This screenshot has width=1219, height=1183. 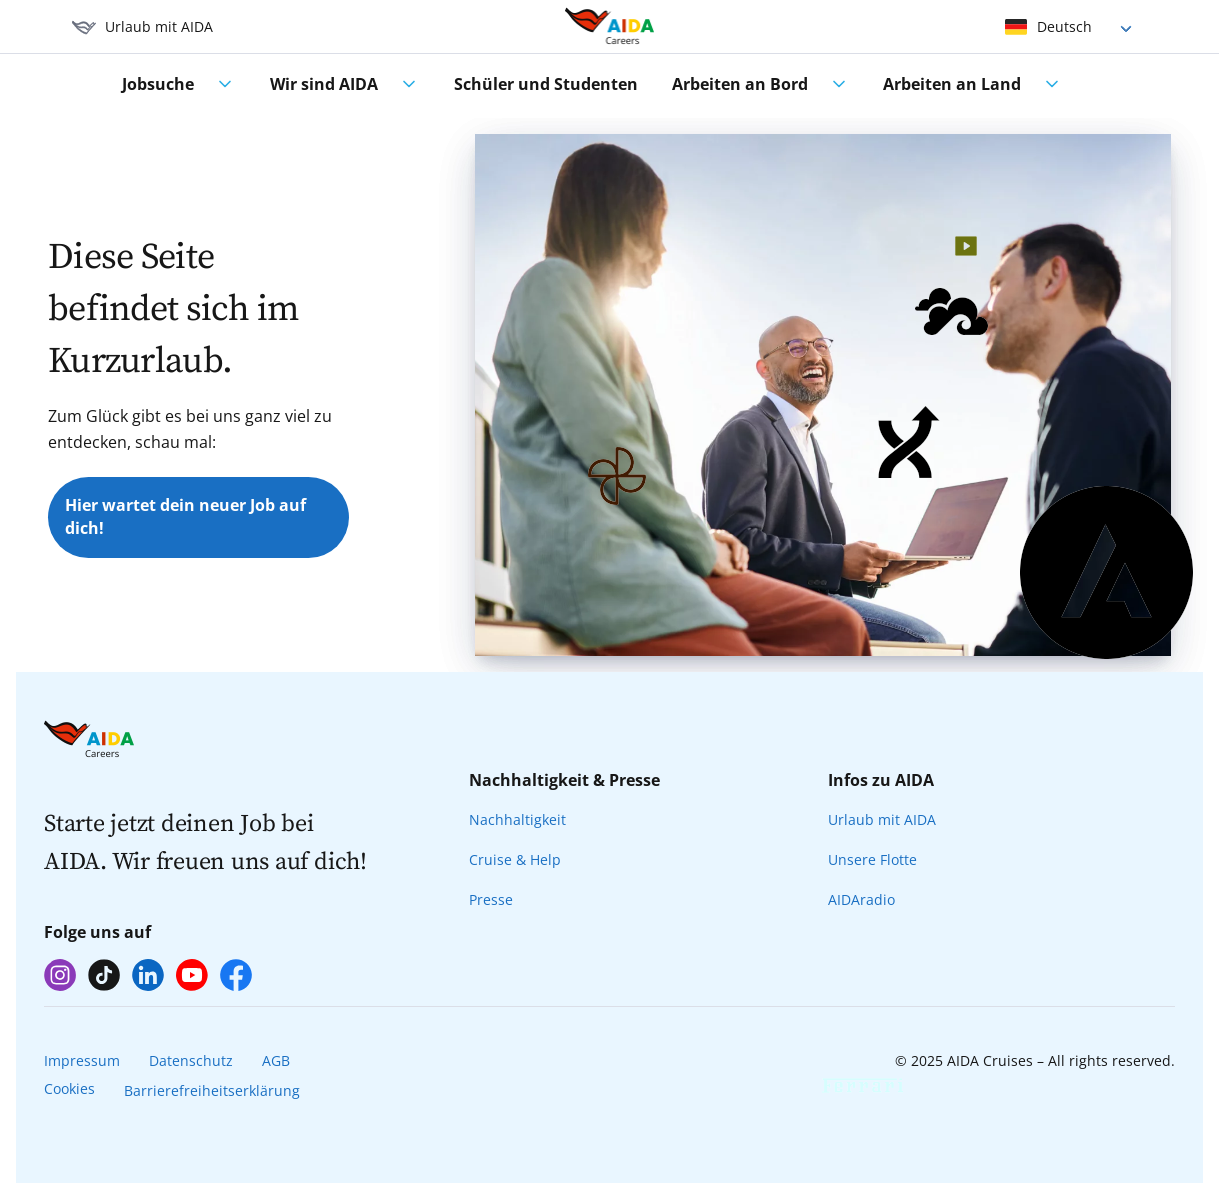 What do you see at coordinates (617, 476) in the screenshot?
I see `open google photos app` at bounding box center [617, 476].